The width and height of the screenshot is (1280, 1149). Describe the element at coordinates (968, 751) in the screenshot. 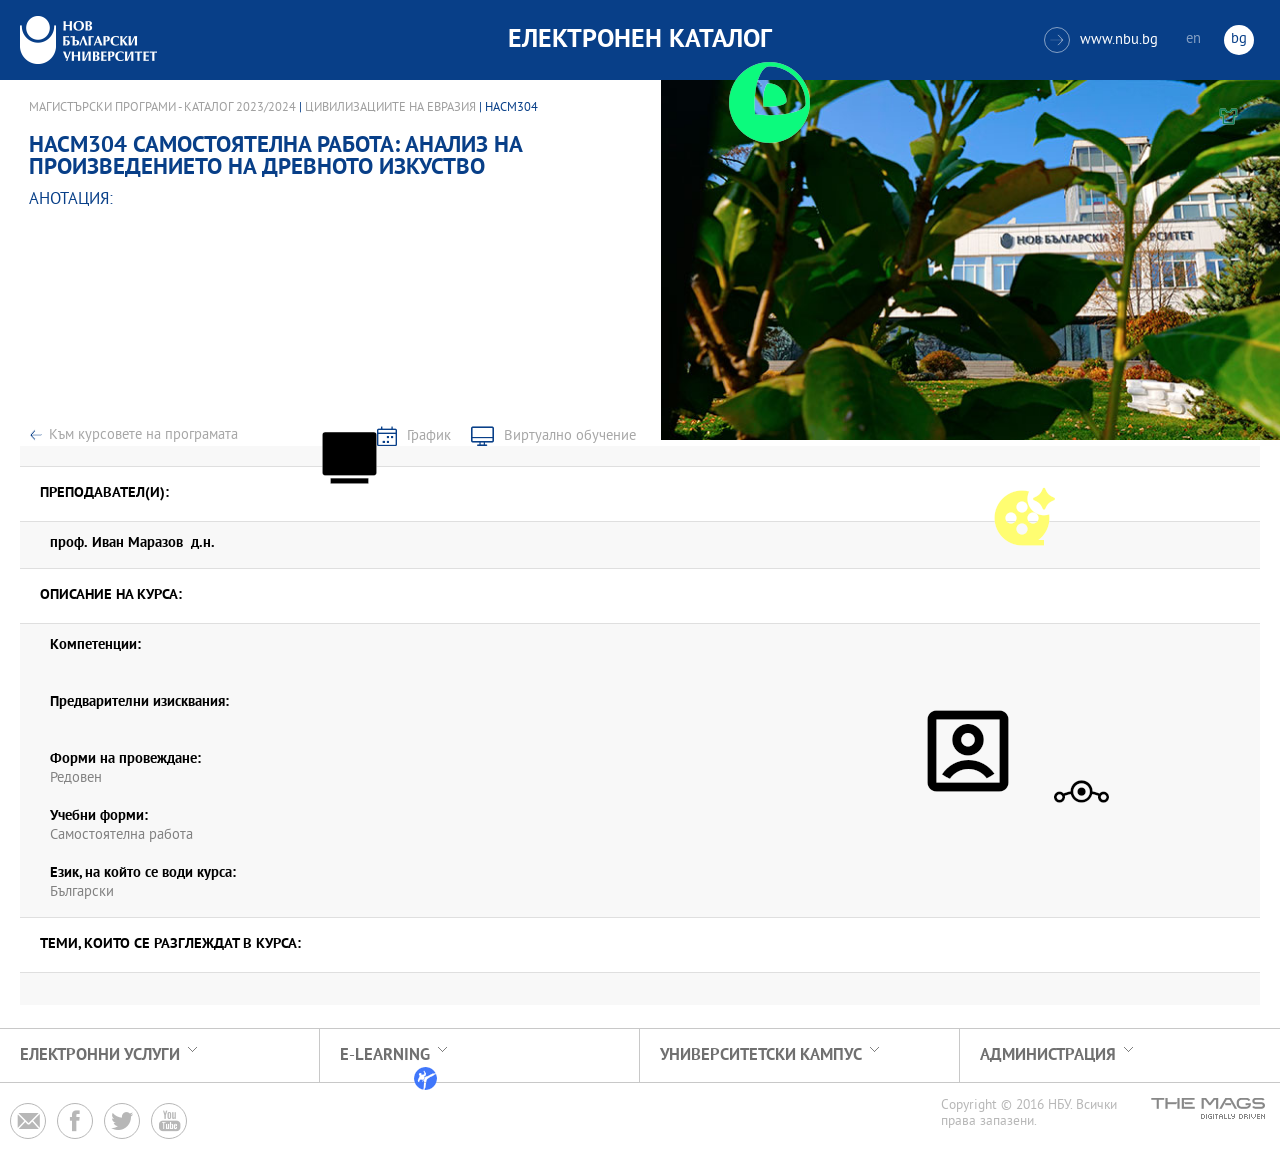

I see `view account profile` at that location.